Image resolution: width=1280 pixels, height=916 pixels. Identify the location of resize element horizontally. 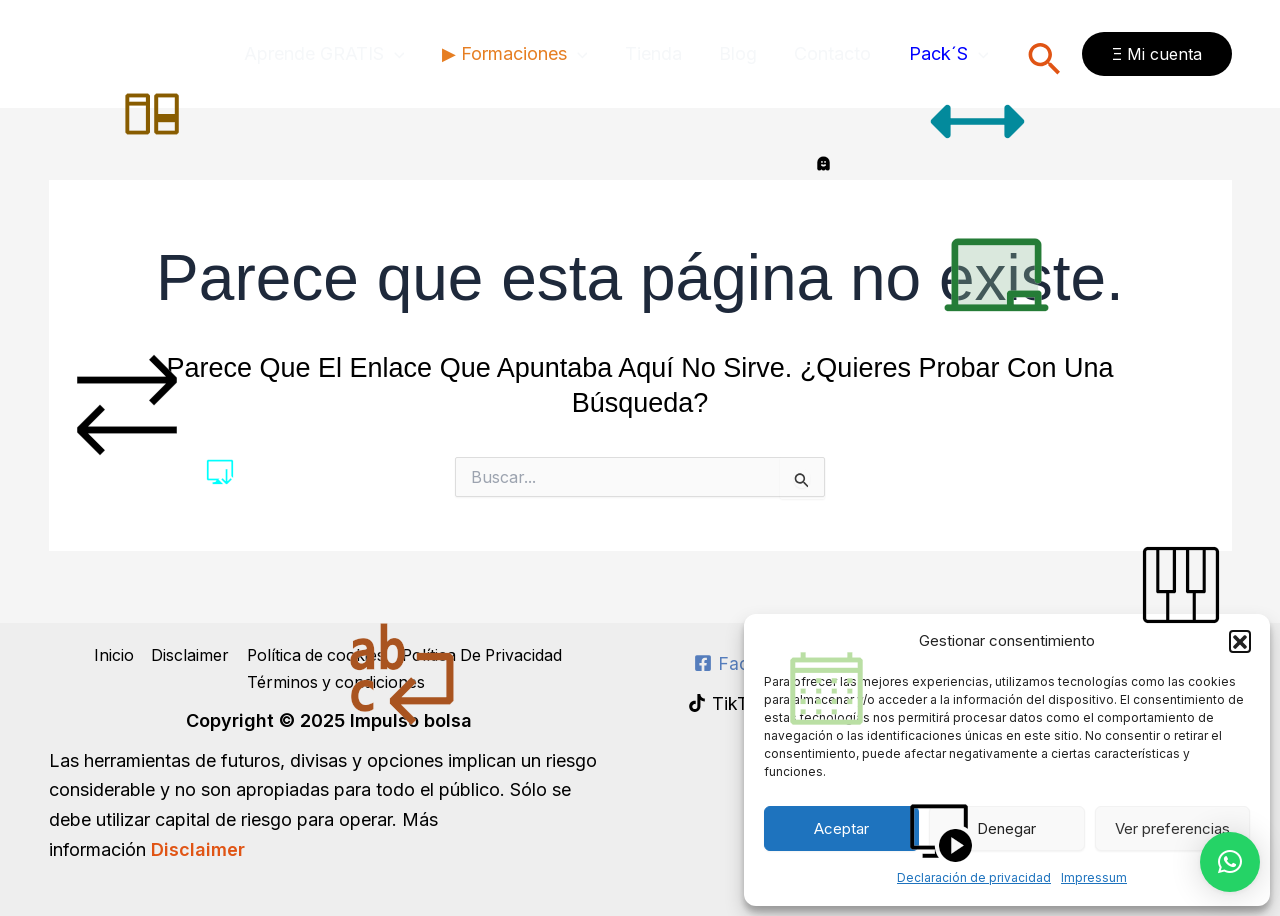
(977, 121).